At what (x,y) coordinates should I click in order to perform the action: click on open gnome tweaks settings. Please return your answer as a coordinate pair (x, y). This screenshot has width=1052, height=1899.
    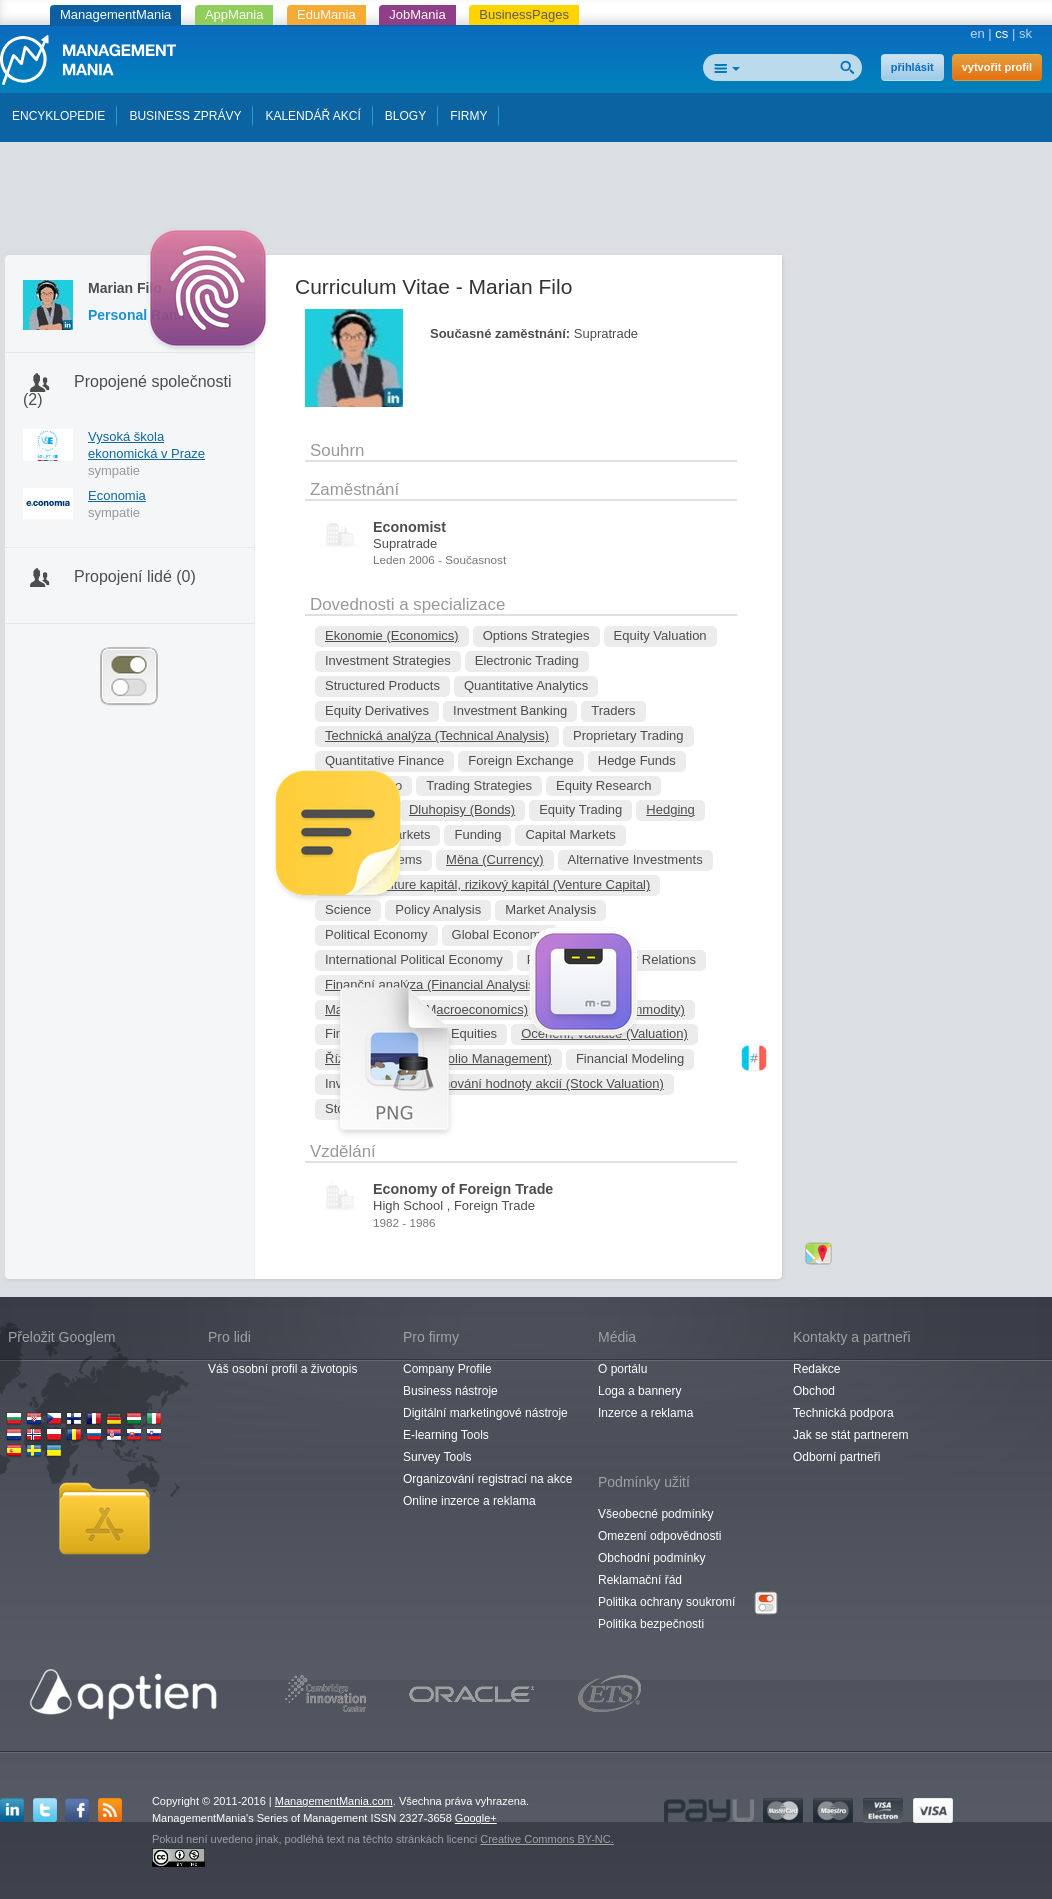
    Looking at the image, I should click on (766, 1603).